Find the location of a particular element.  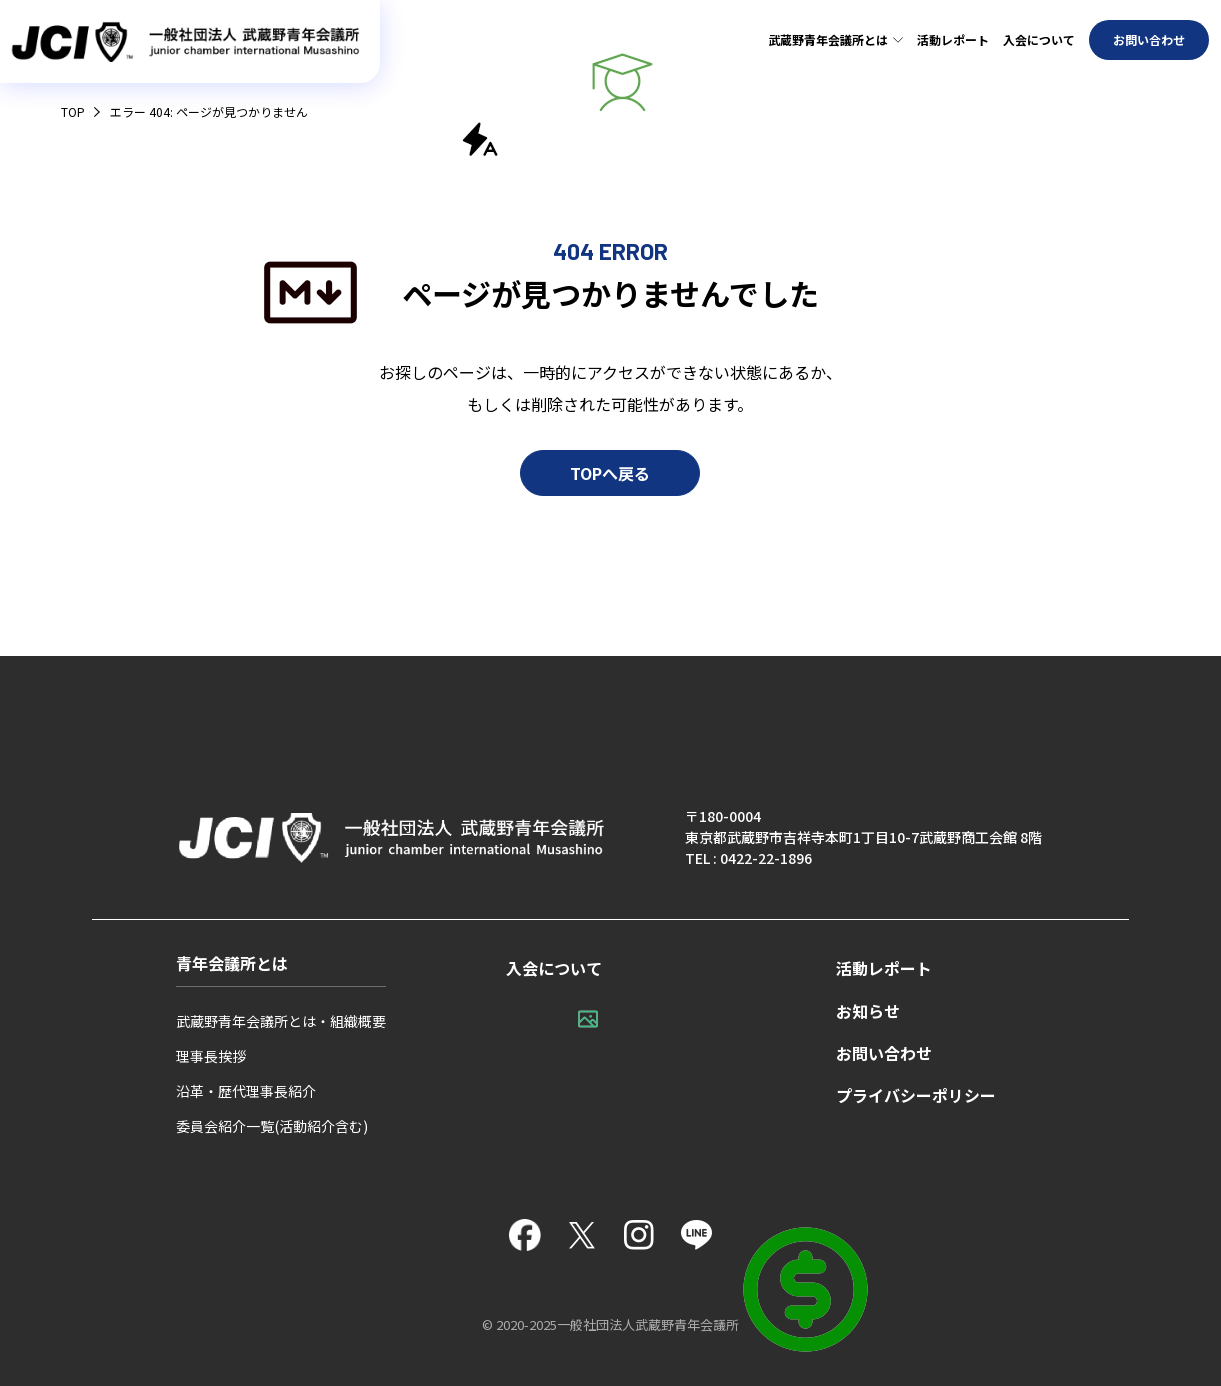

view account balance or financial summary is located at coordinates (805, 1289).